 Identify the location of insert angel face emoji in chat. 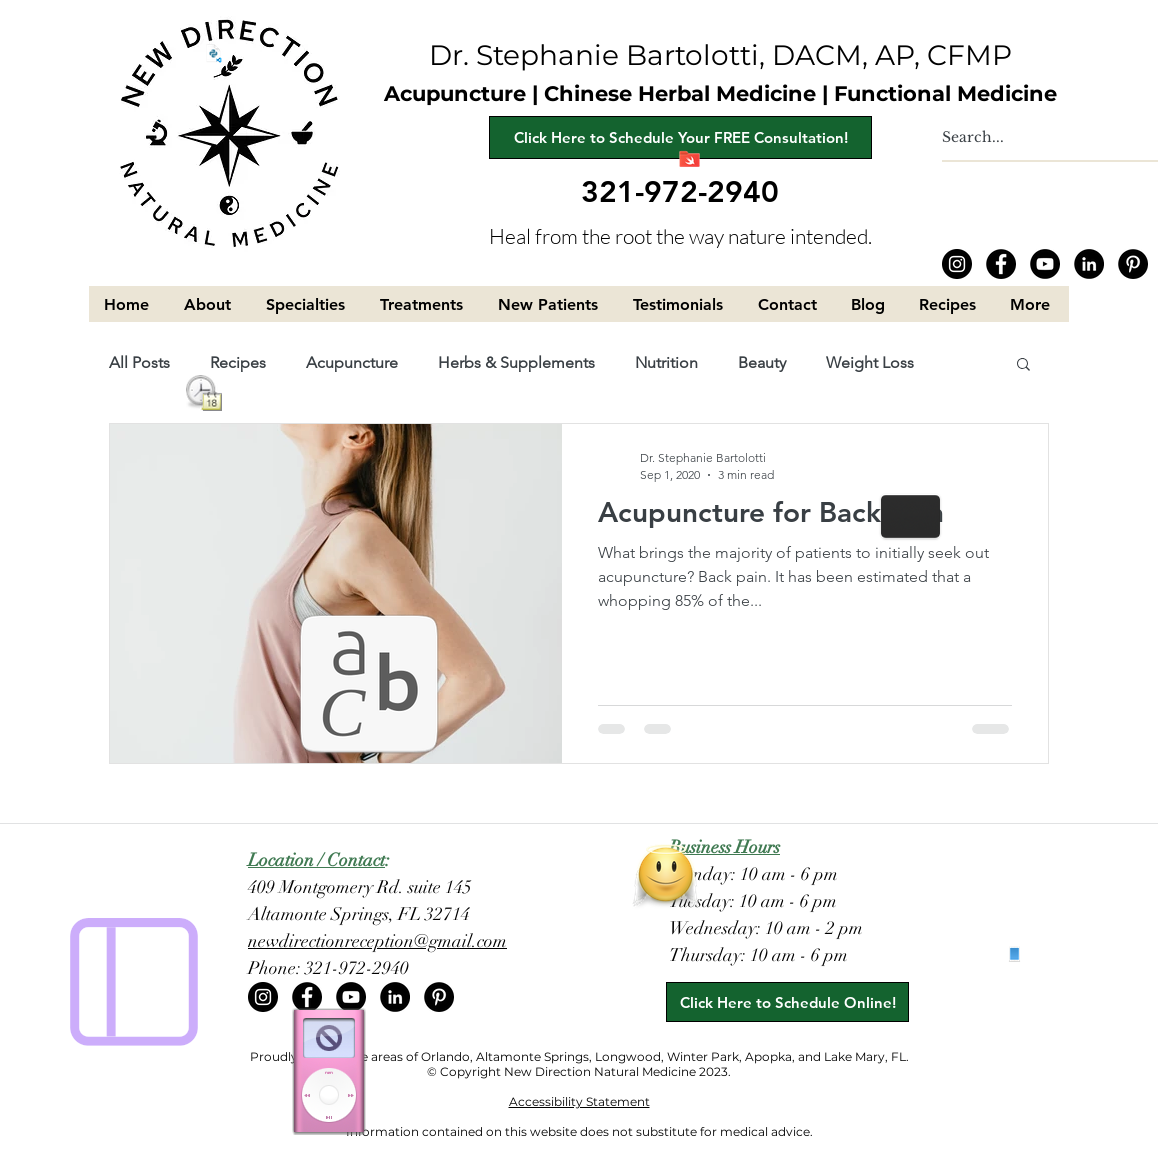
(666, 877).